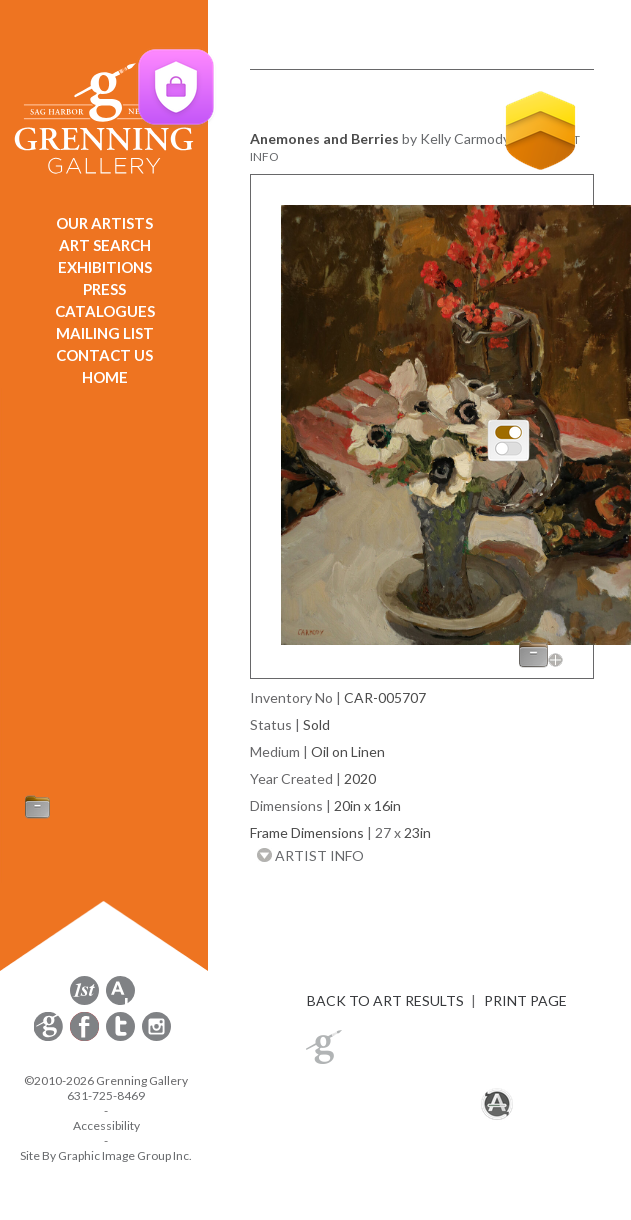 This screenshot has height=1220, width=631. What do you see at coordinates (497, 1104) in the screenshot?
I see `check for available software updates` at bounding box center [497, 1104].